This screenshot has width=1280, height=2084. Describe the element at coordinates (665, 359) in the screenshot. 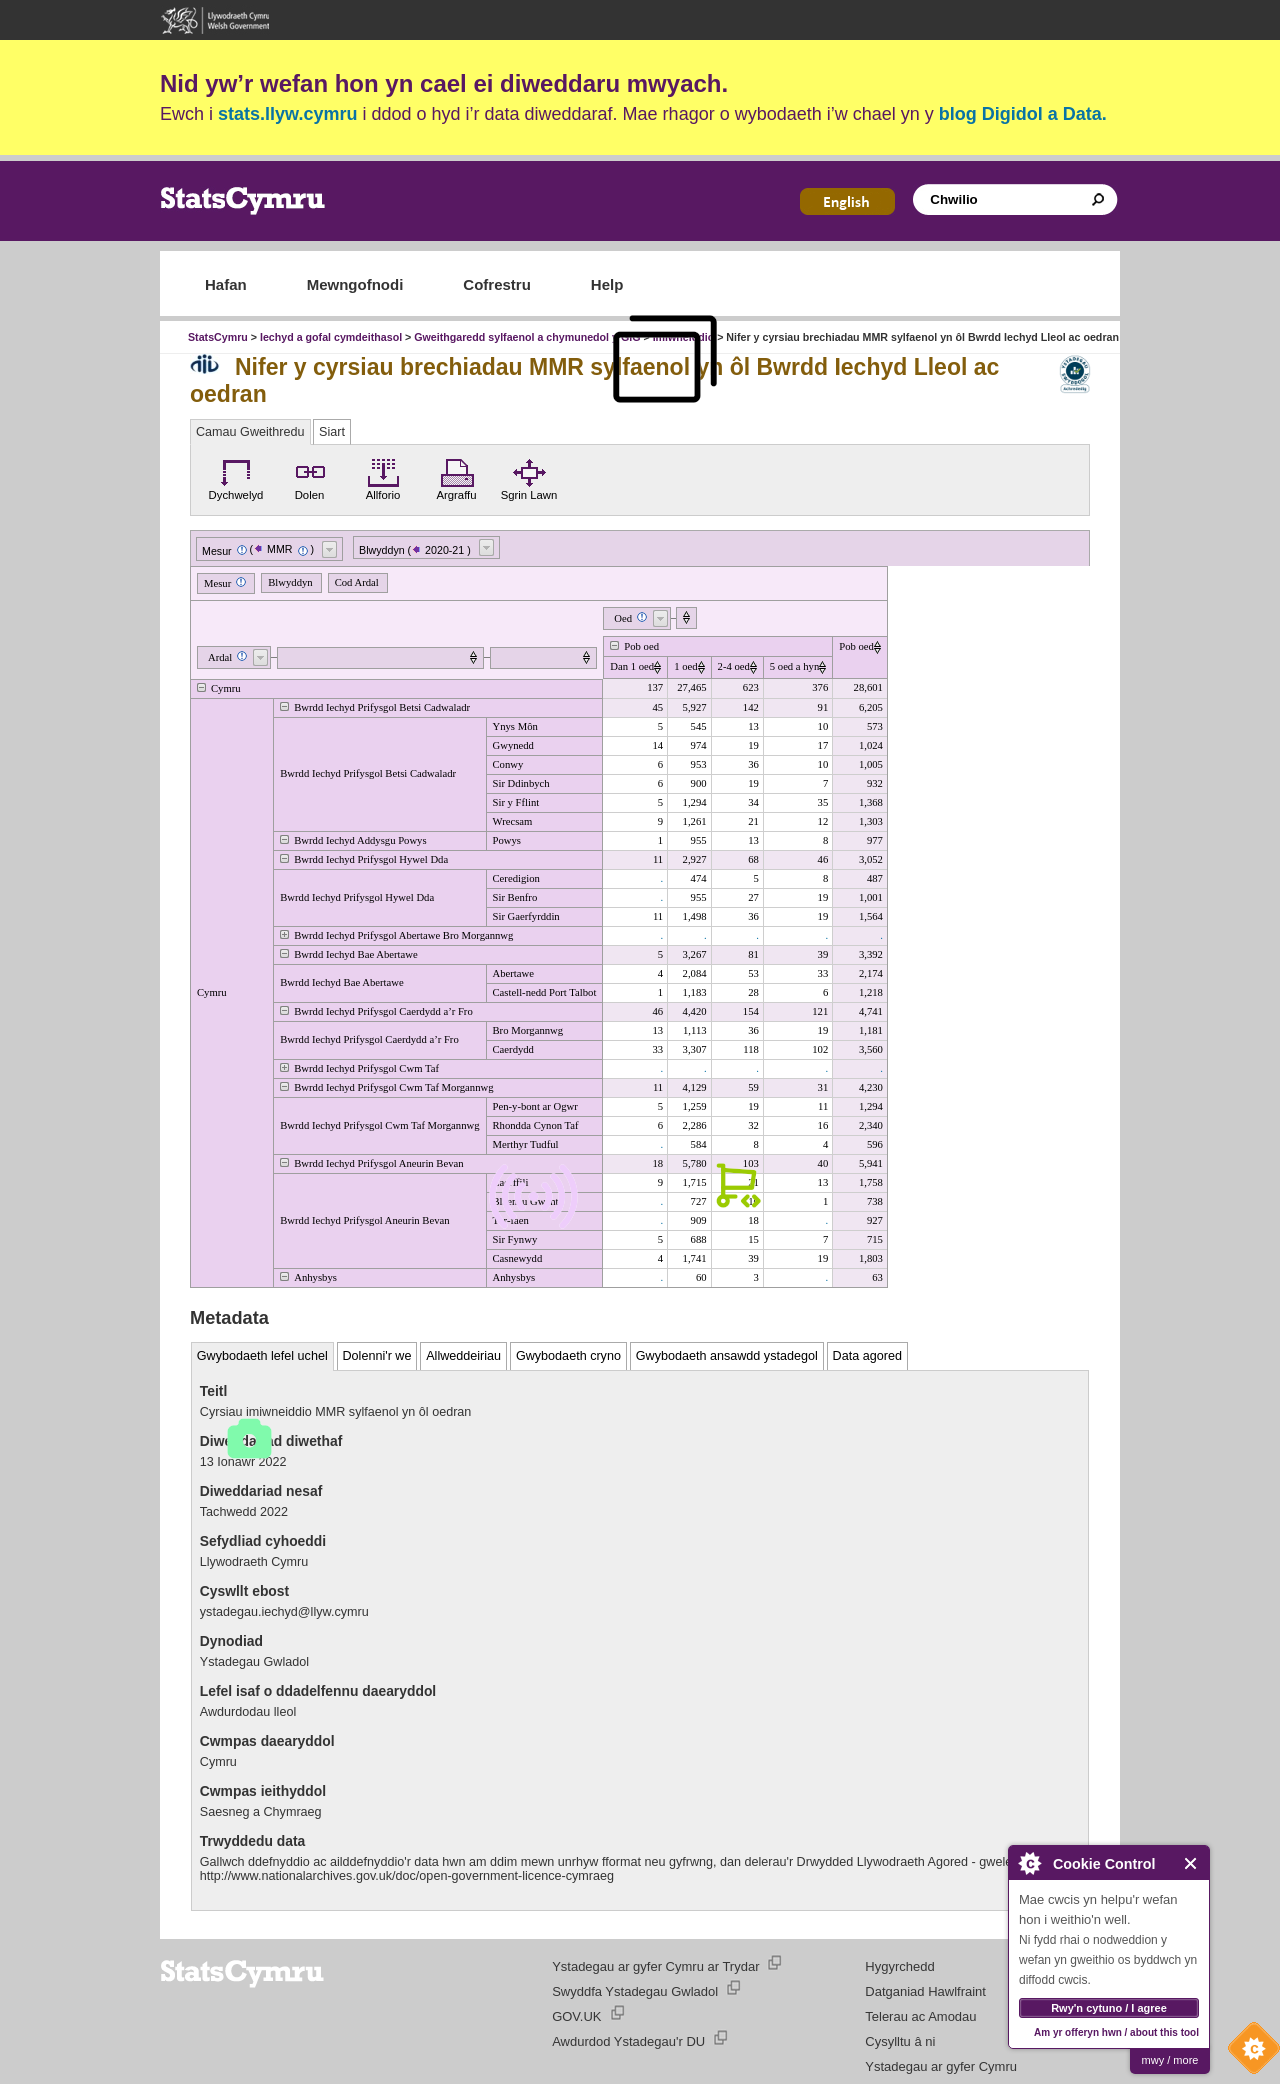

I see `view stacked cards or layers` at that location.